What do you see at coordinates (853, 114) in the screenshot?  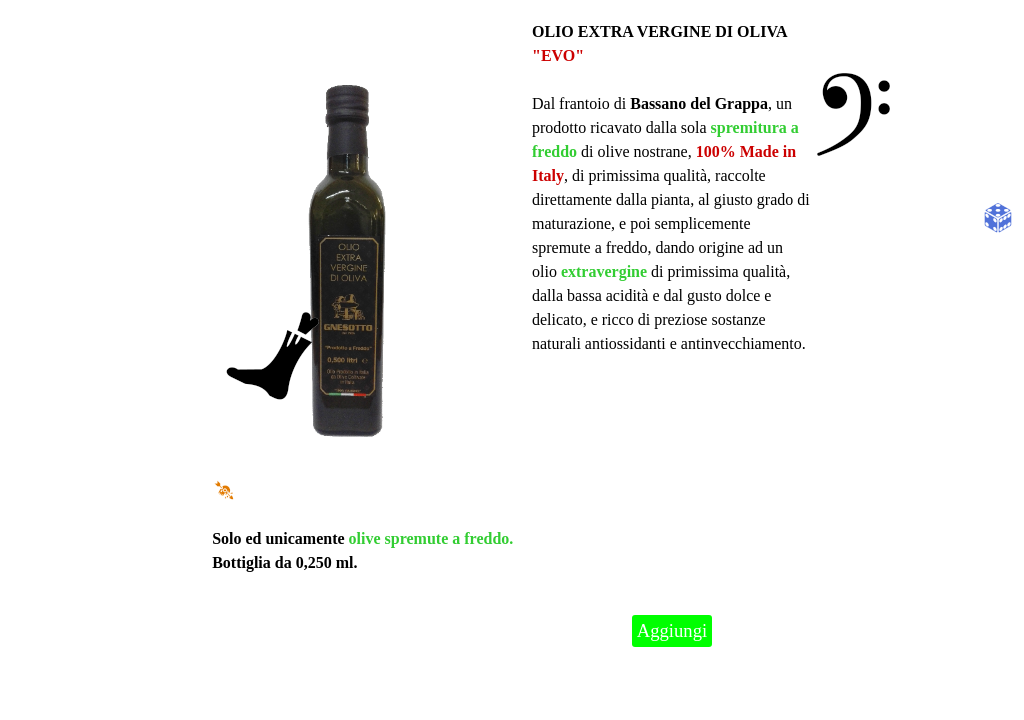 I see `indicates bass clef or low-range musical notation` at bounding box center [853, 114].